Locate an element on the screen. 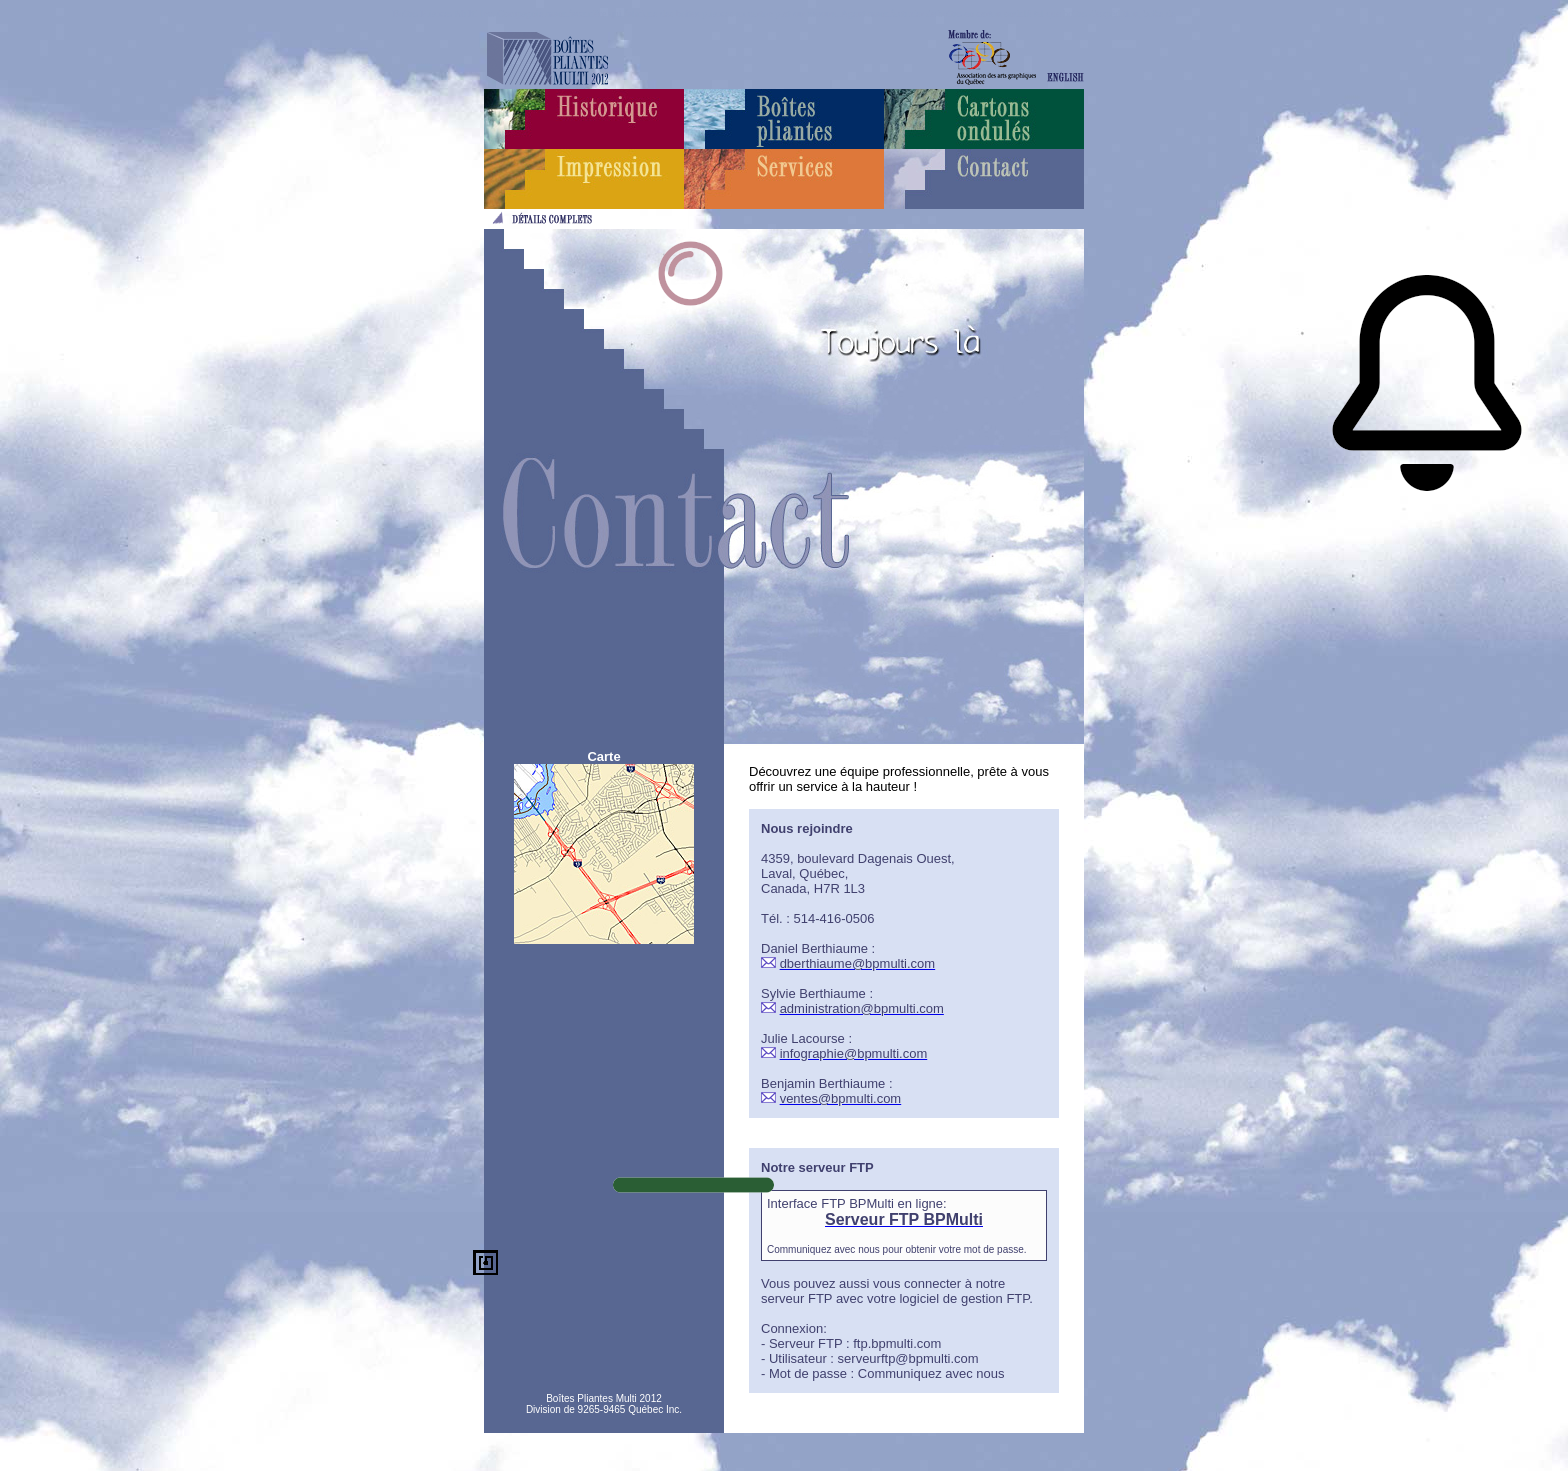 The height and width of the screenshot is (1471, 1568). insert a horizontal divider line is located at coordinates (693, 1187).